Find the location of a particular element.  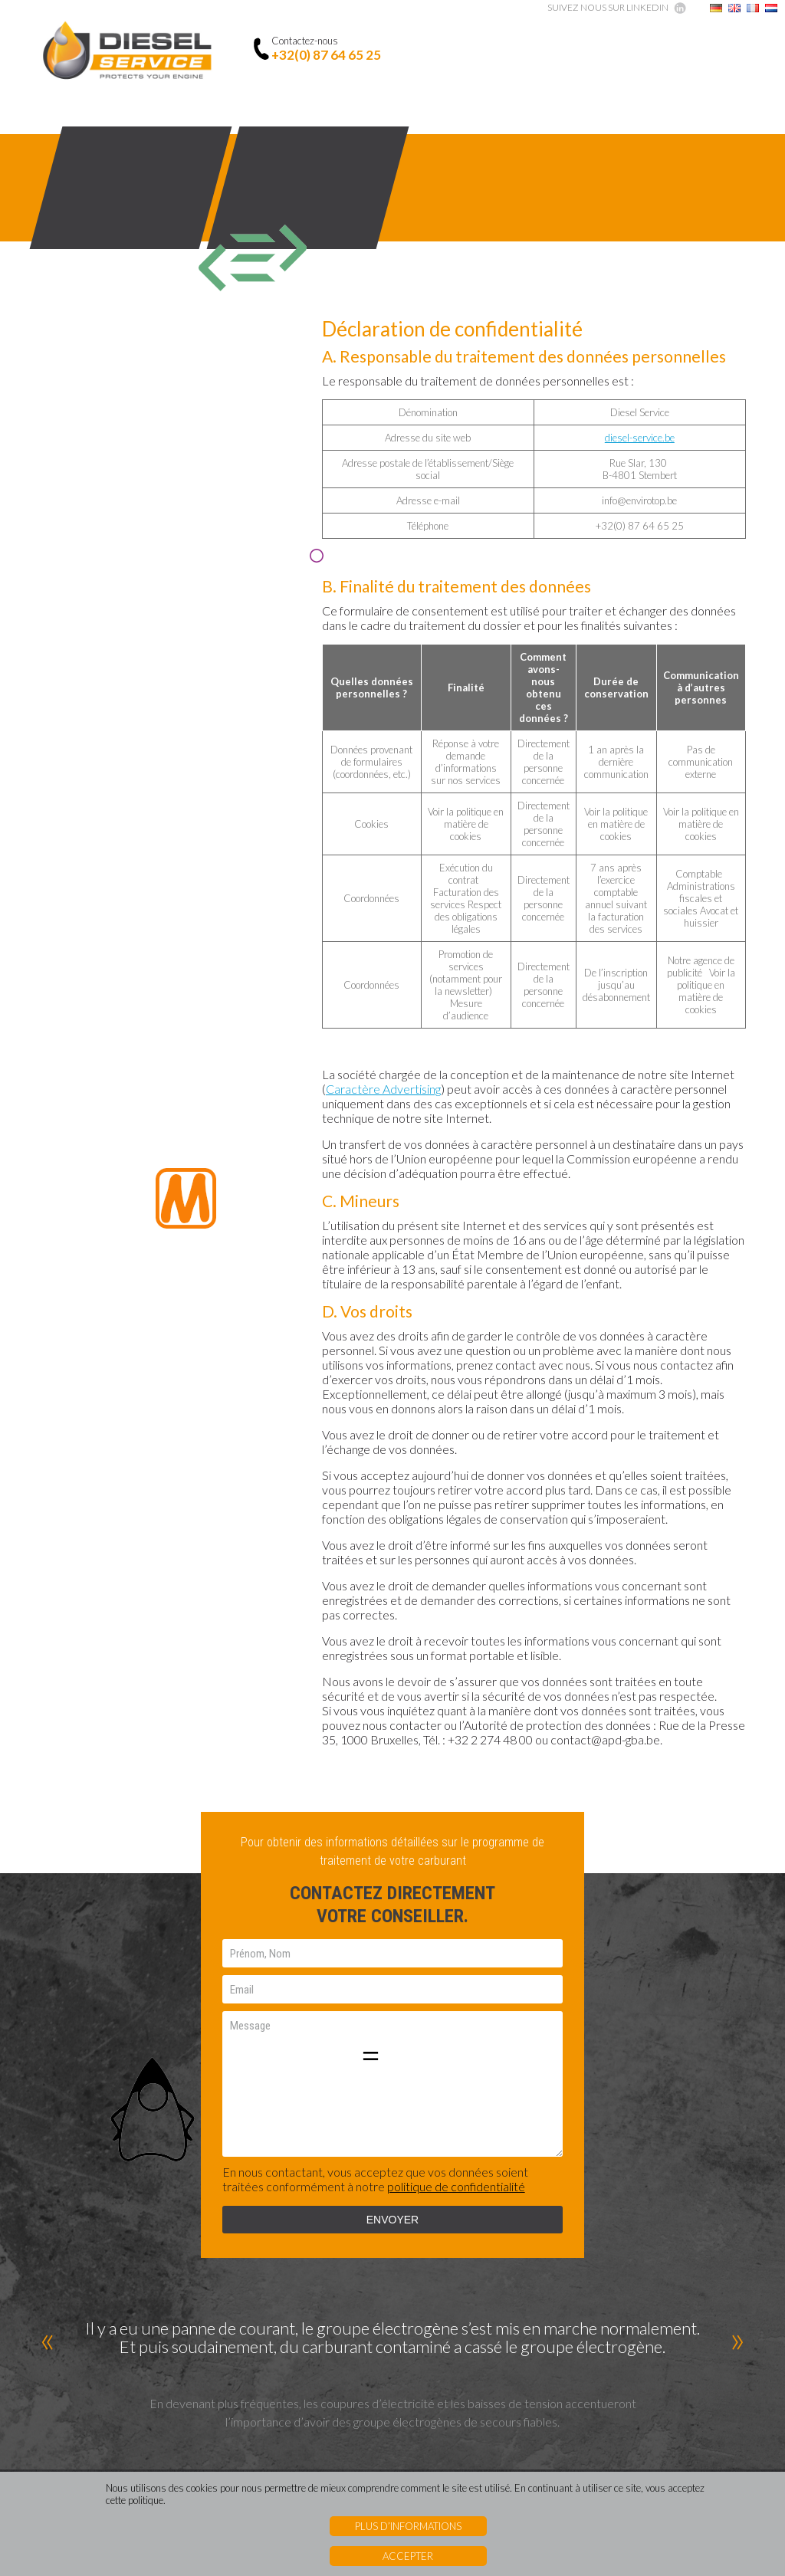

OpenJDK project logo is located at coordinates (153, 2109).